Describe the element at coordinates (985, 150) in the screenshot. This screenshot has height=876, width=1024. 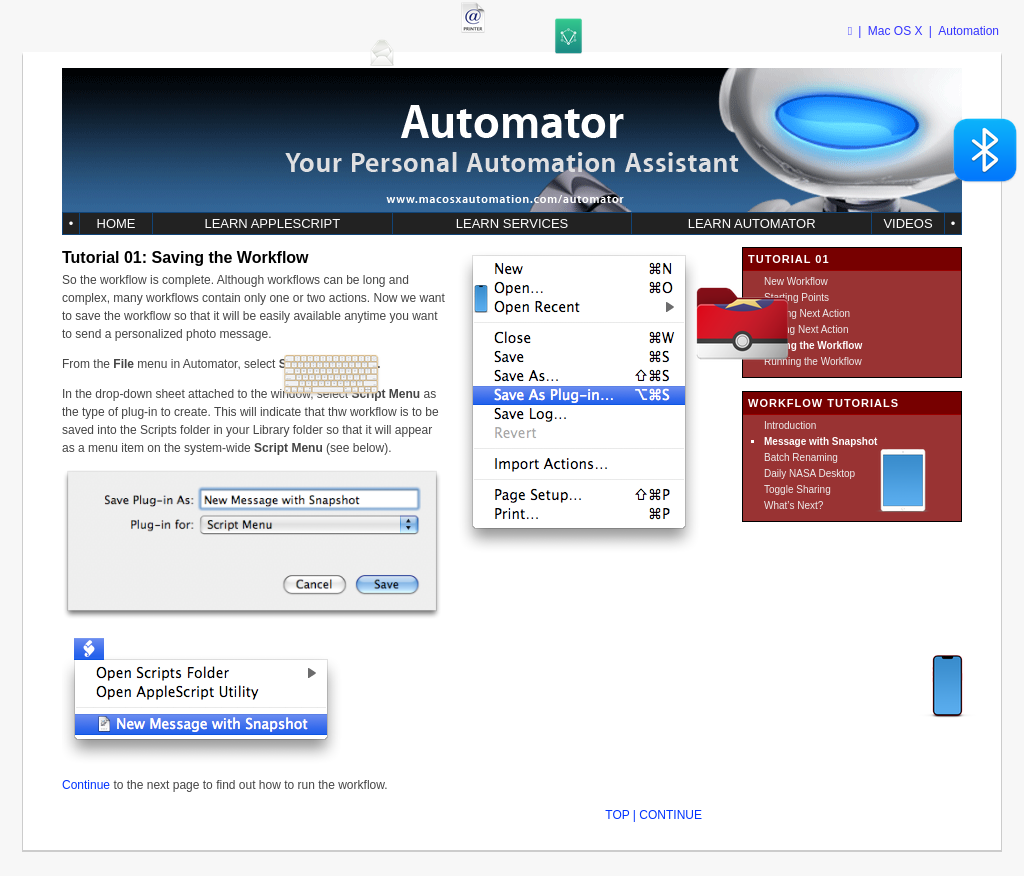
I see `toggle bluetooth connectivity on or off` at that location.